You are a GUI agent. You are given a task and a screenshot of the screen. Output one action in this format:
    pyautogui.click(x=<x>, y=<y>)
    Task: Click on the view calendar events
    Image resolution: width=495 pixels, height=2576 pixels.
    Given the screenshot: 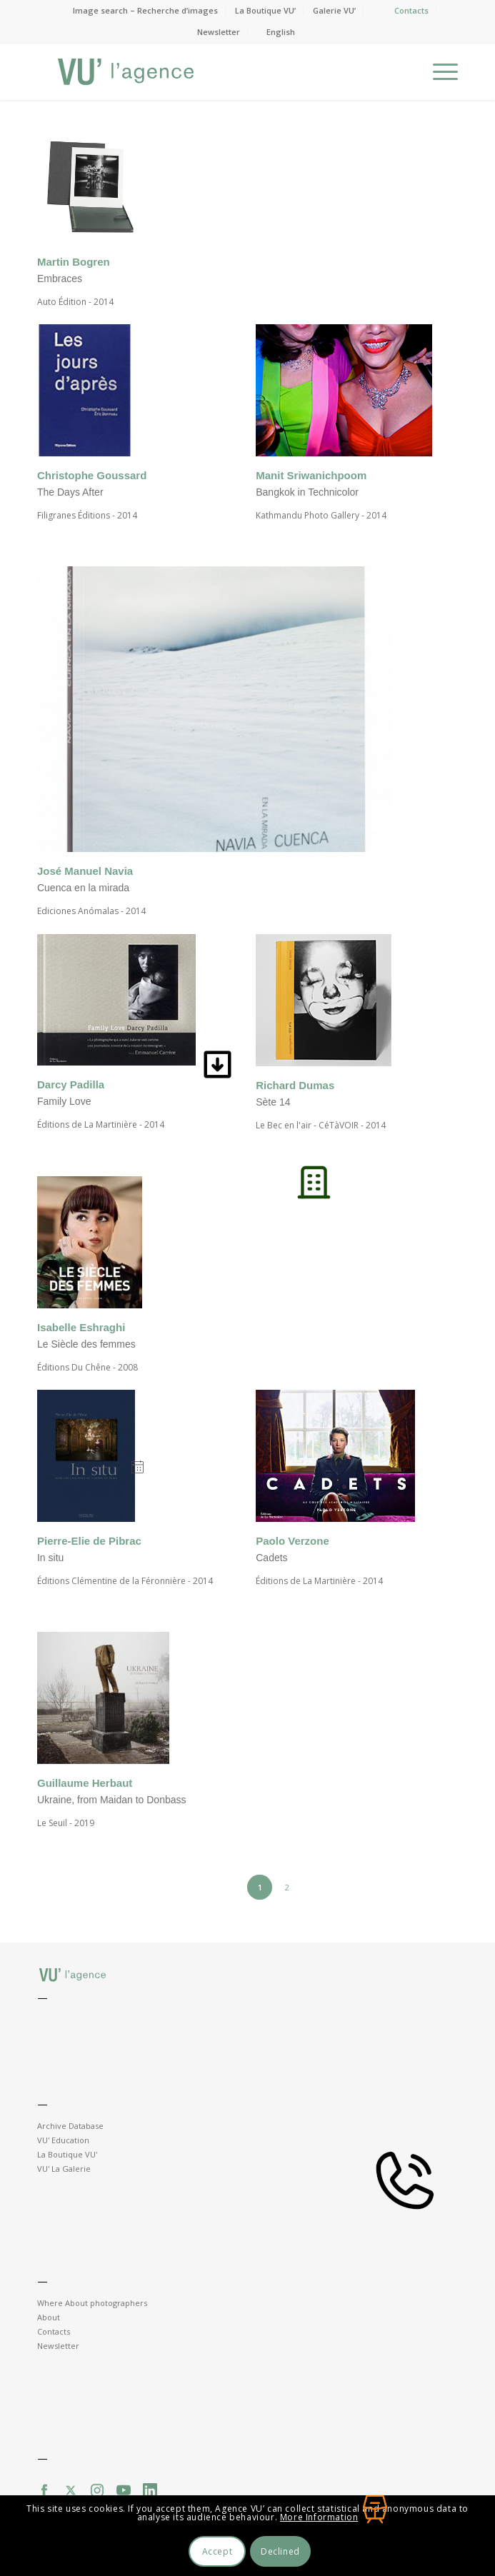 What is the action you would take?
    pyautogui.click(x=137, y=1467)
    